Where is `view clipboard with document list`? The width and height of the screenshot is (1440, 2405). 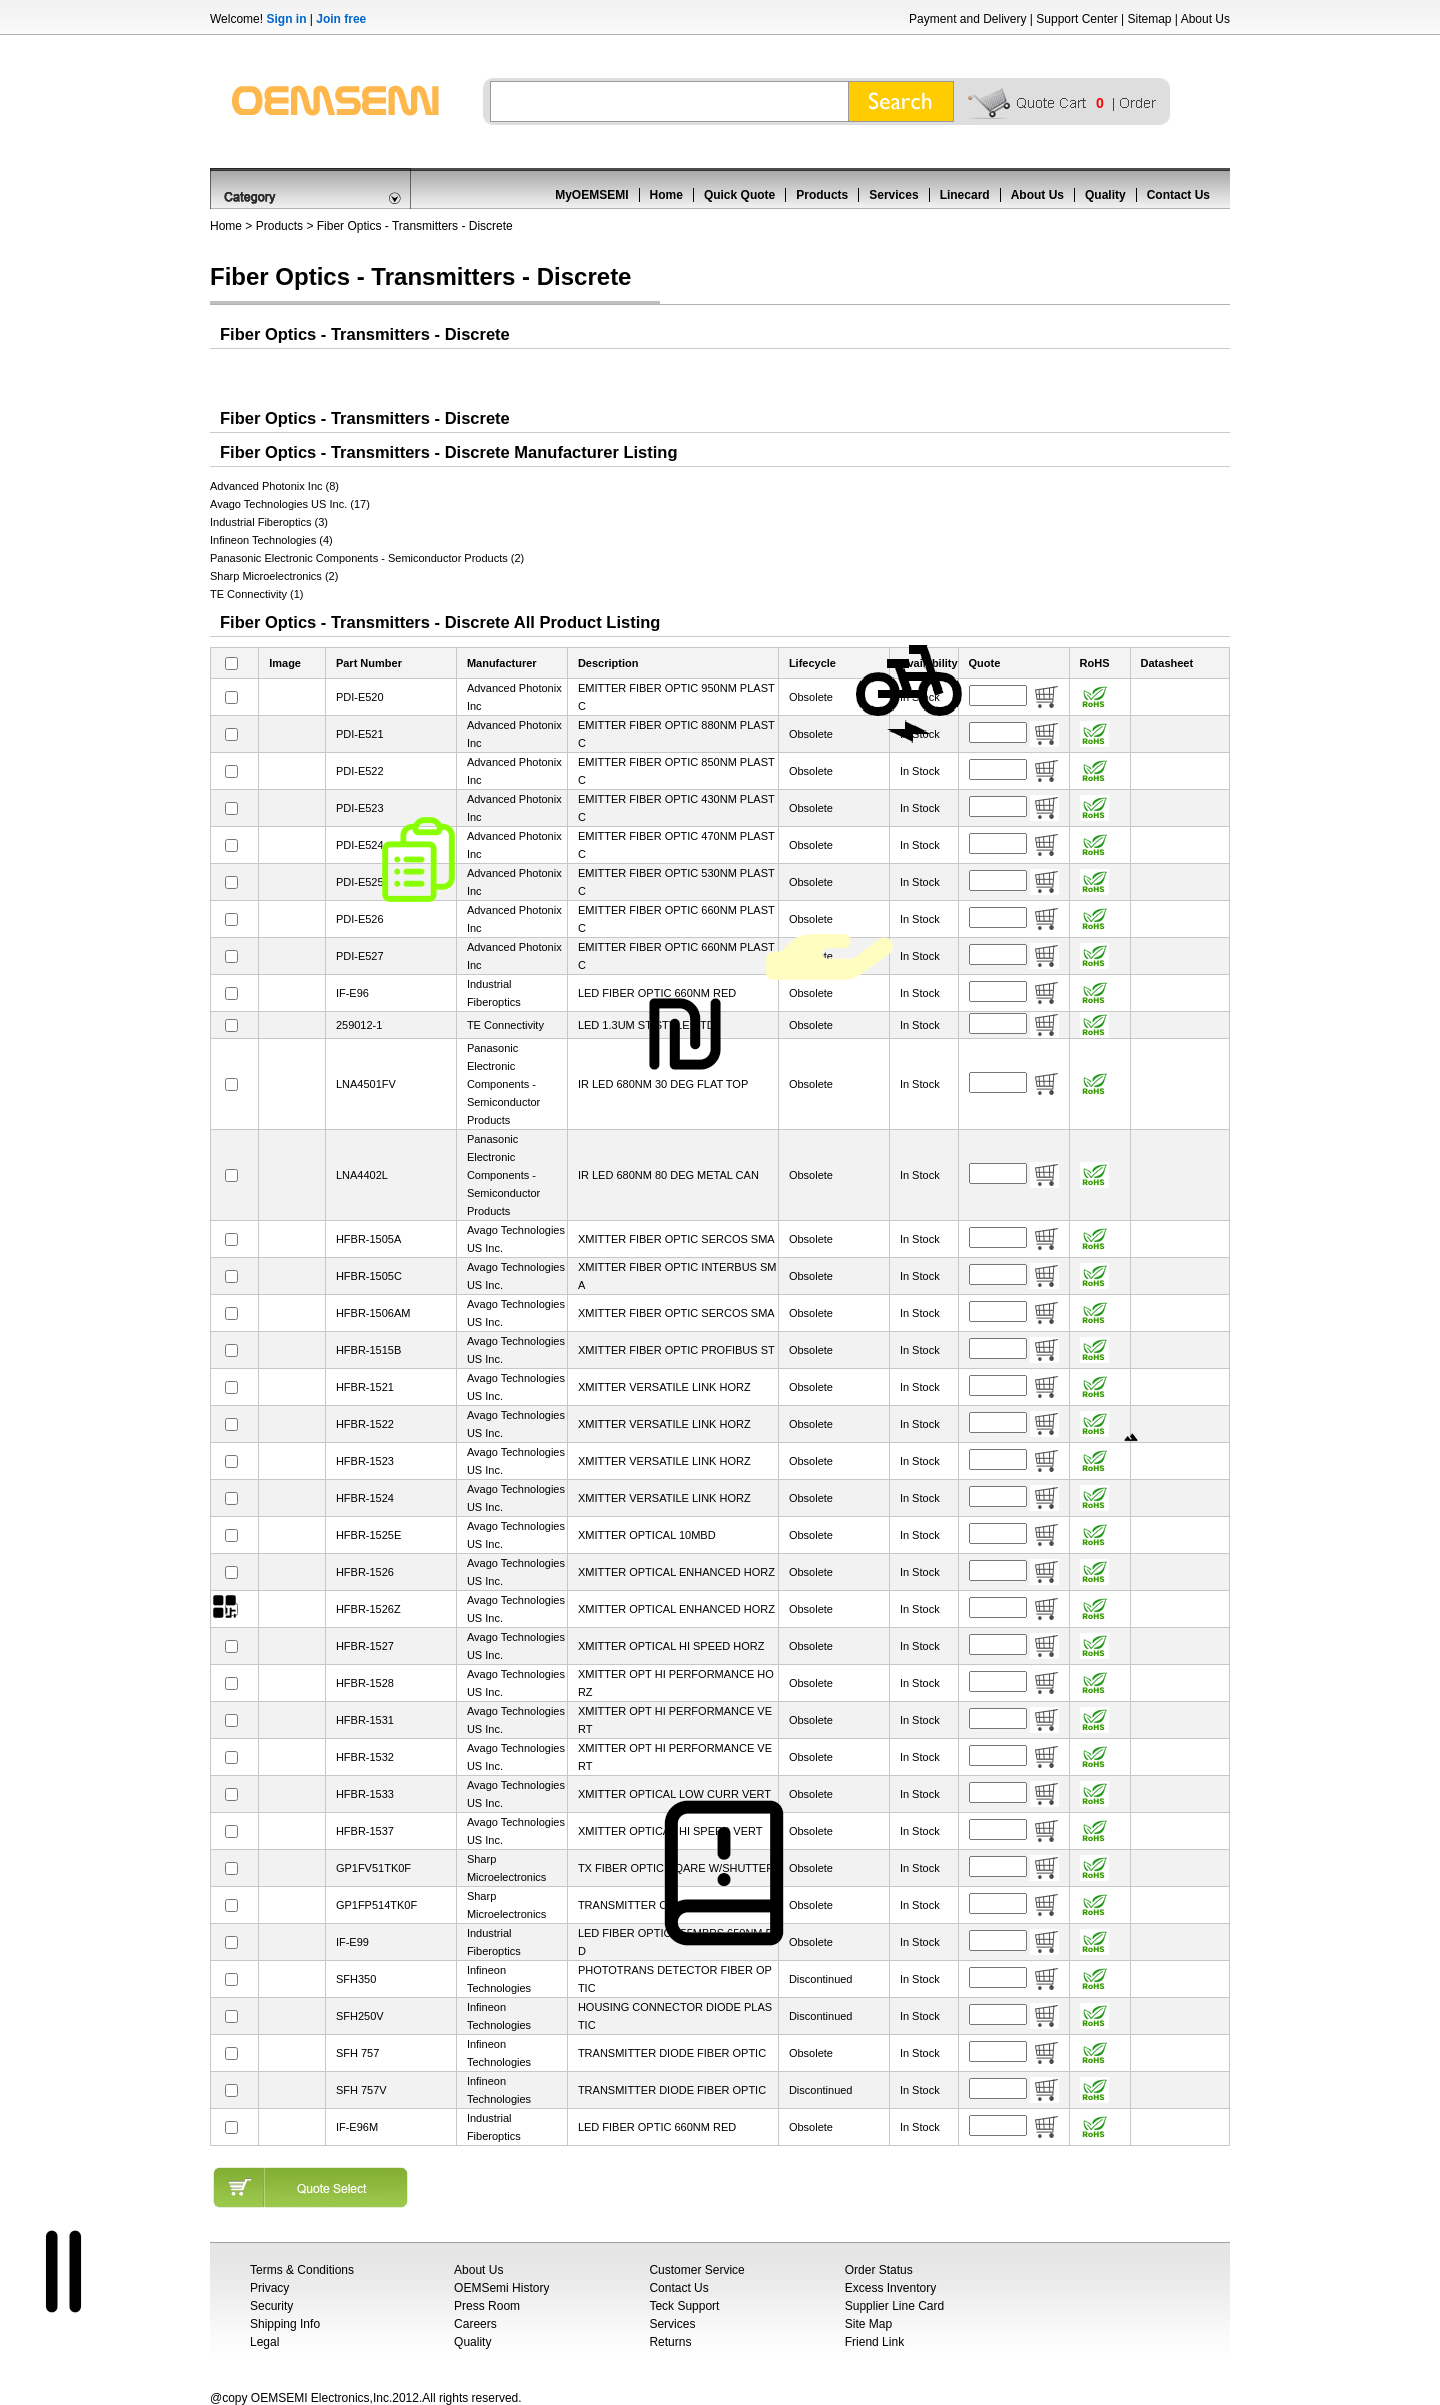 view clipboard with document list is located at coordinates (418, 859).